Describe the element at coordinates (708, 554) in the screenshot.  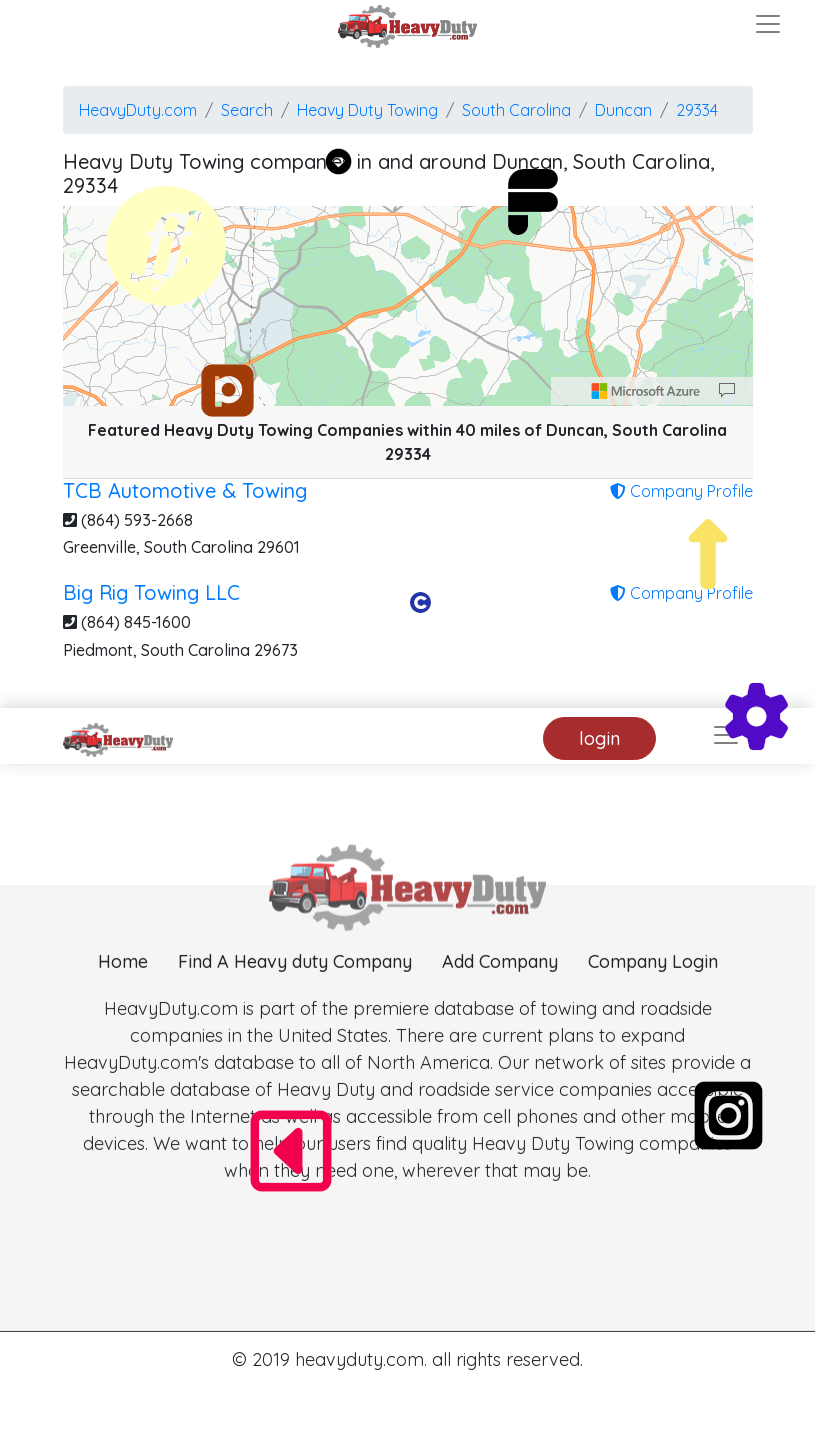
I see `scroll to top of page` at that location.